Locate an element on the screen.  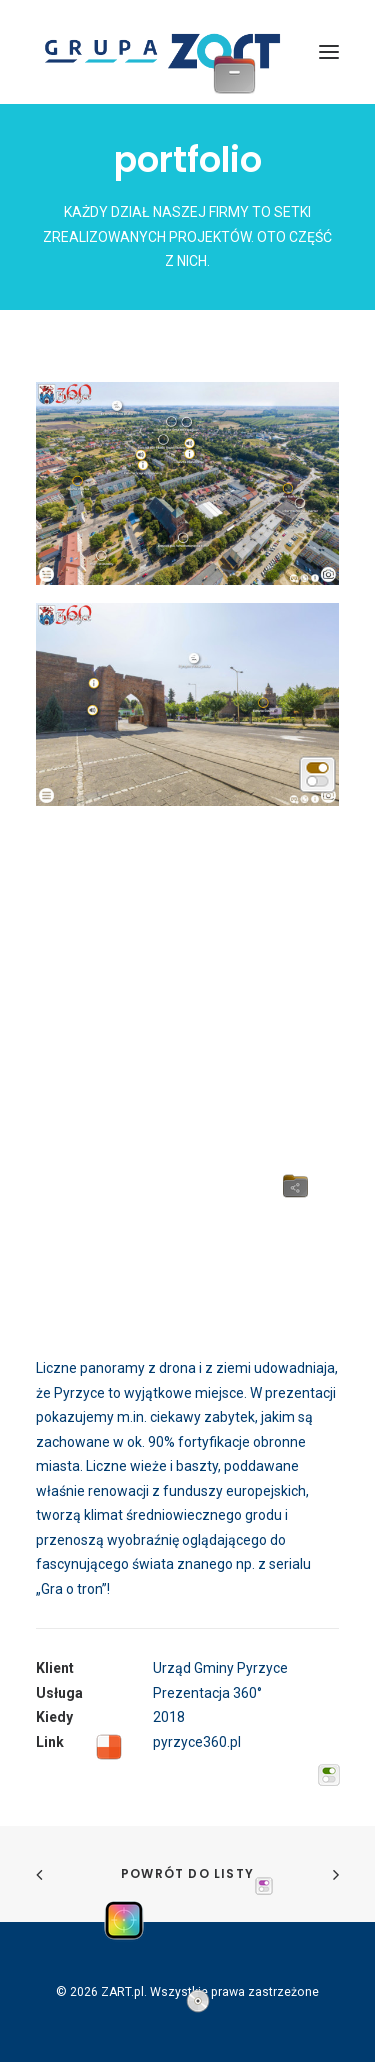
open system tweaks or settings customization is located at coordinates (317, 774).